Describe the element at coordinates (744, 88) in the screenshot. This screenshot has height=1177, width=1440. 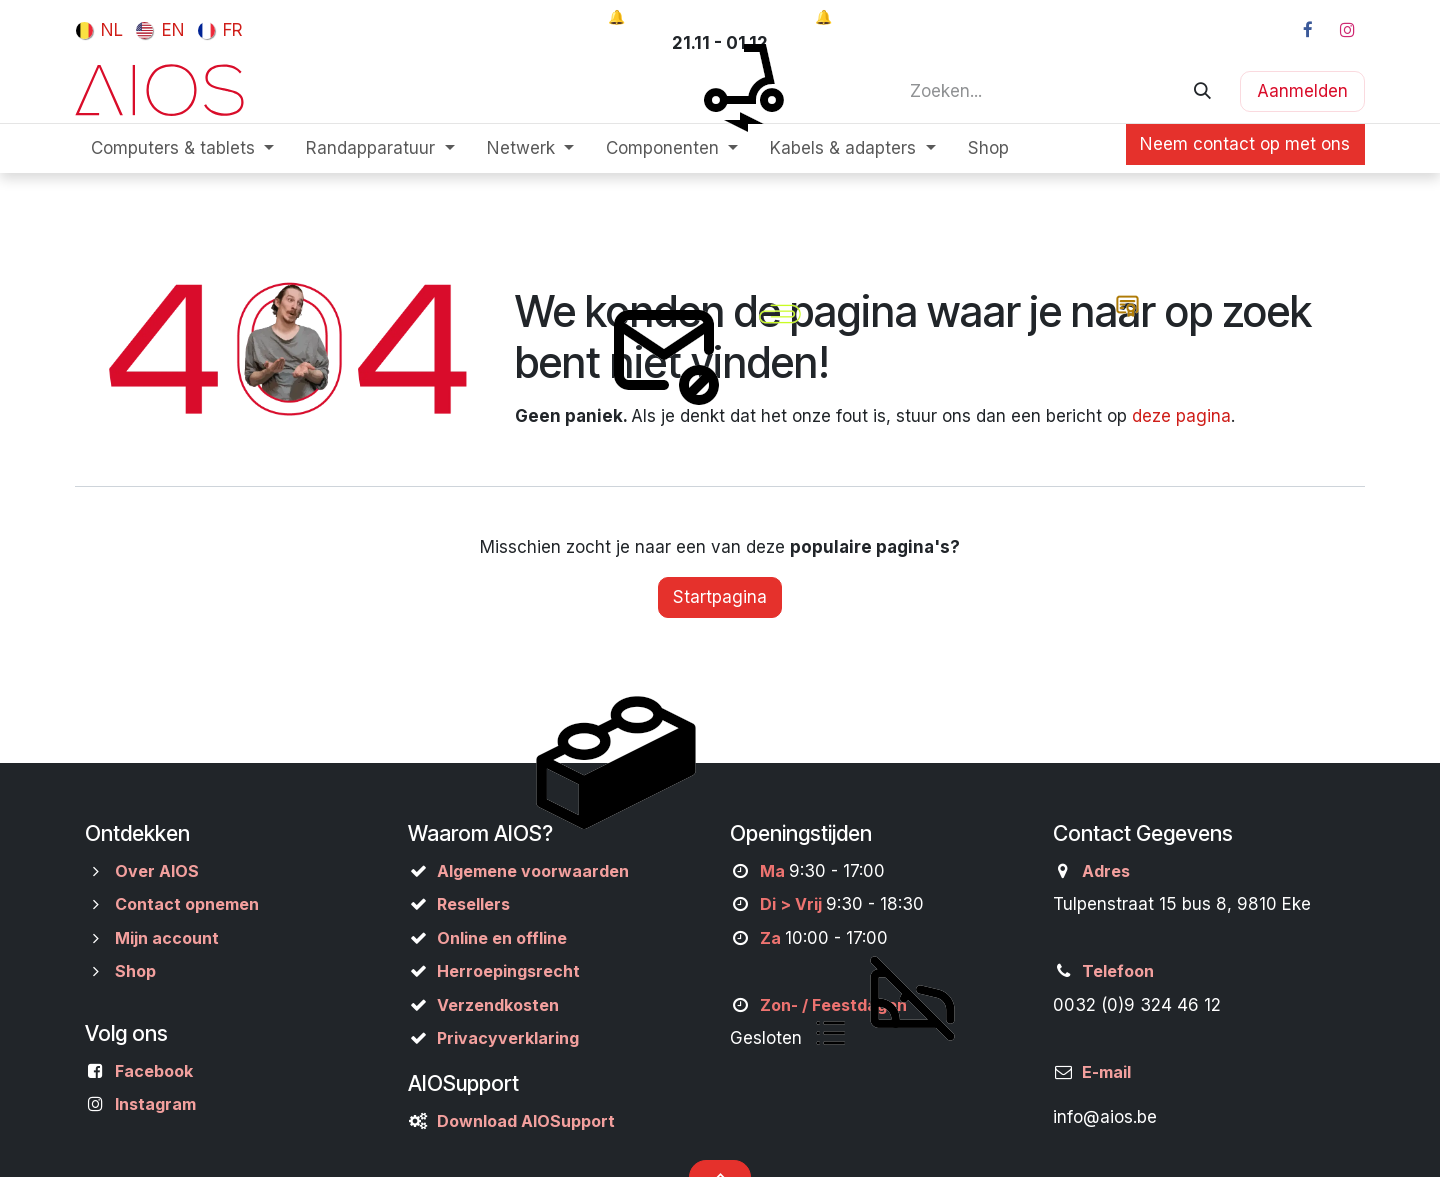
I see `find nearby electric scooter rentals` at that location.